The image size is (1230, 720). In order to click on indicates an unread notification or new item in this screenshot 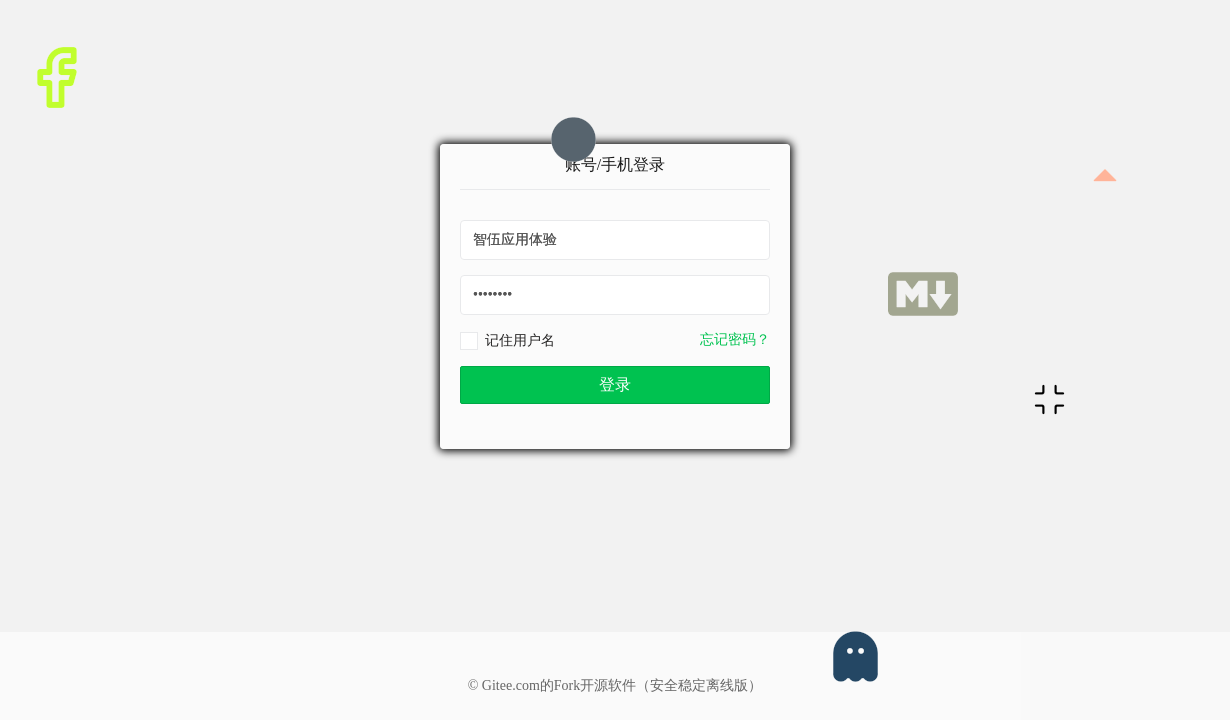, I will do `click(573, 139)`.